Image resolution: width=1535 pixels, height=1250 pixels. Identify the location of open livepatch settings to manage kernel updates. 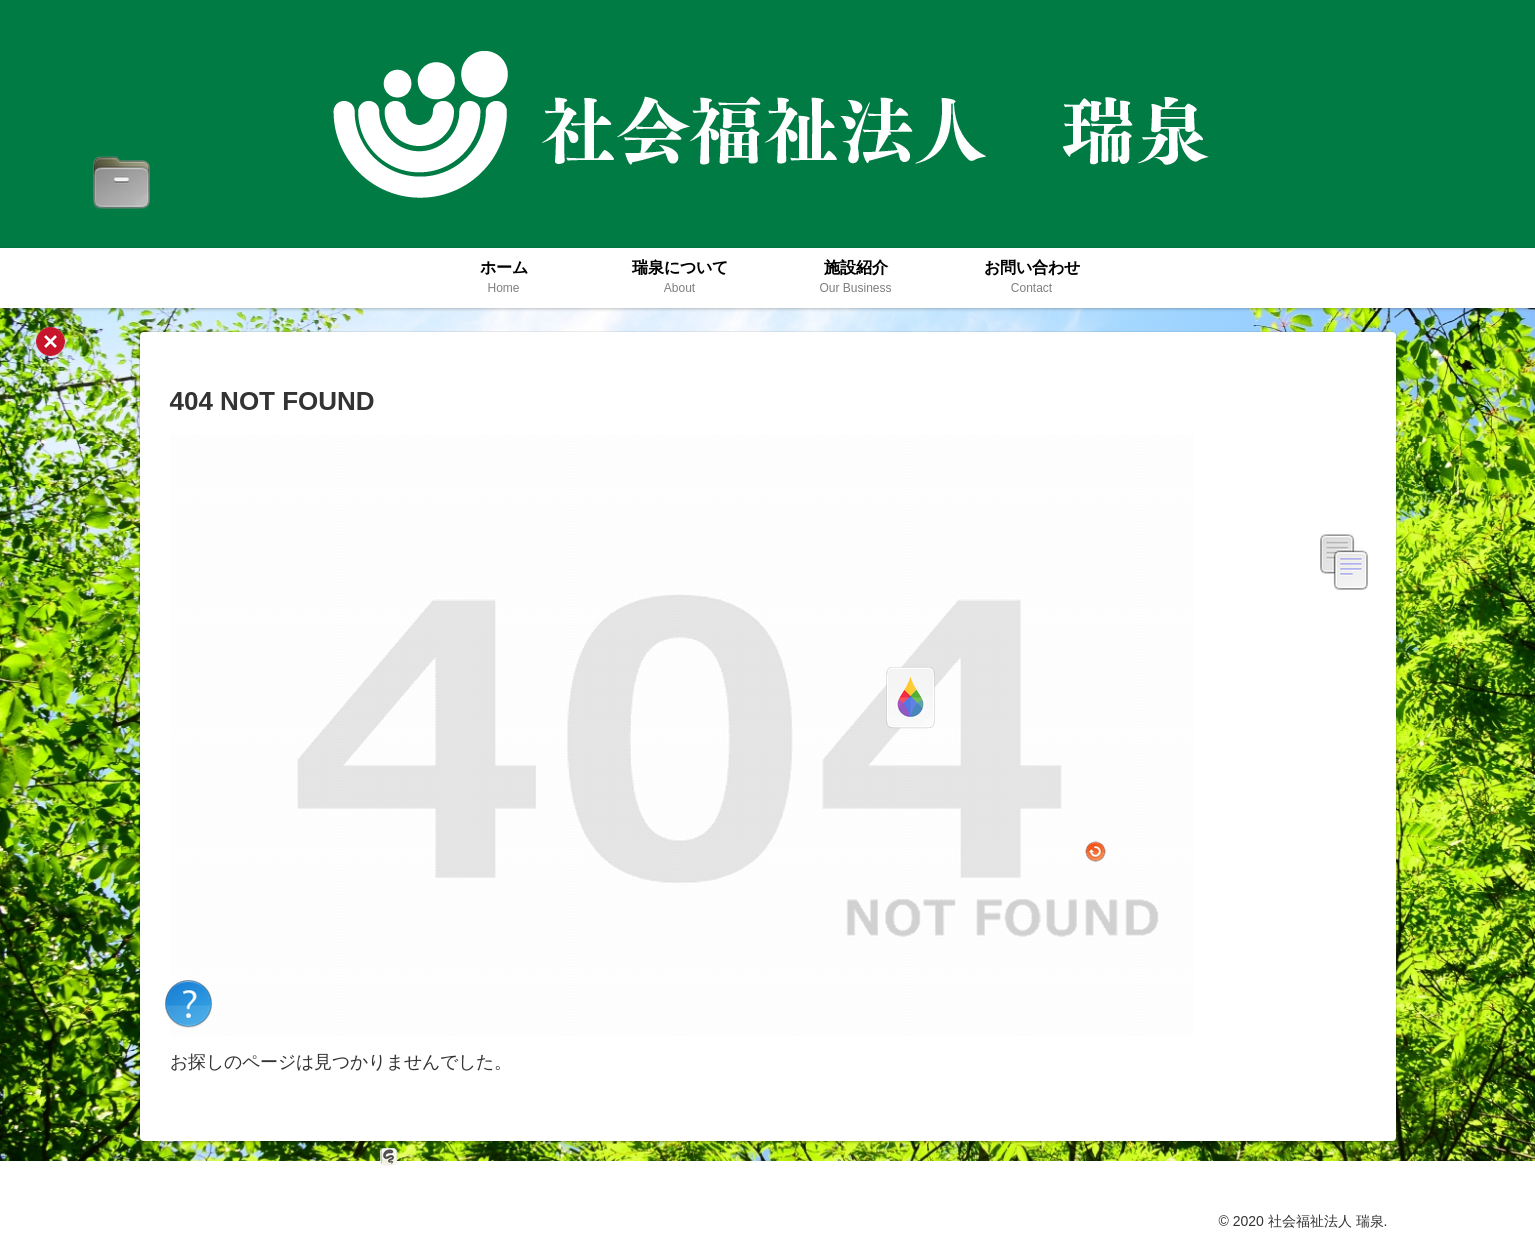
(1095, 851).